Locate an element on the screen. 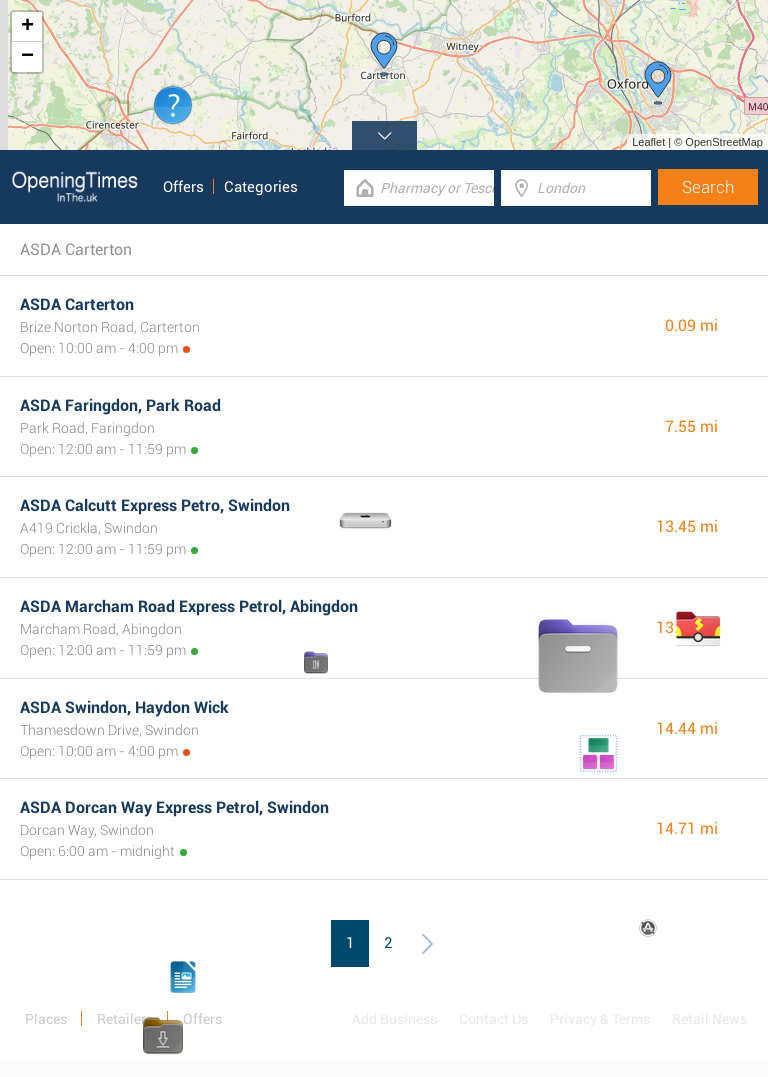  open templates folder is located at coordinates (316, 662).